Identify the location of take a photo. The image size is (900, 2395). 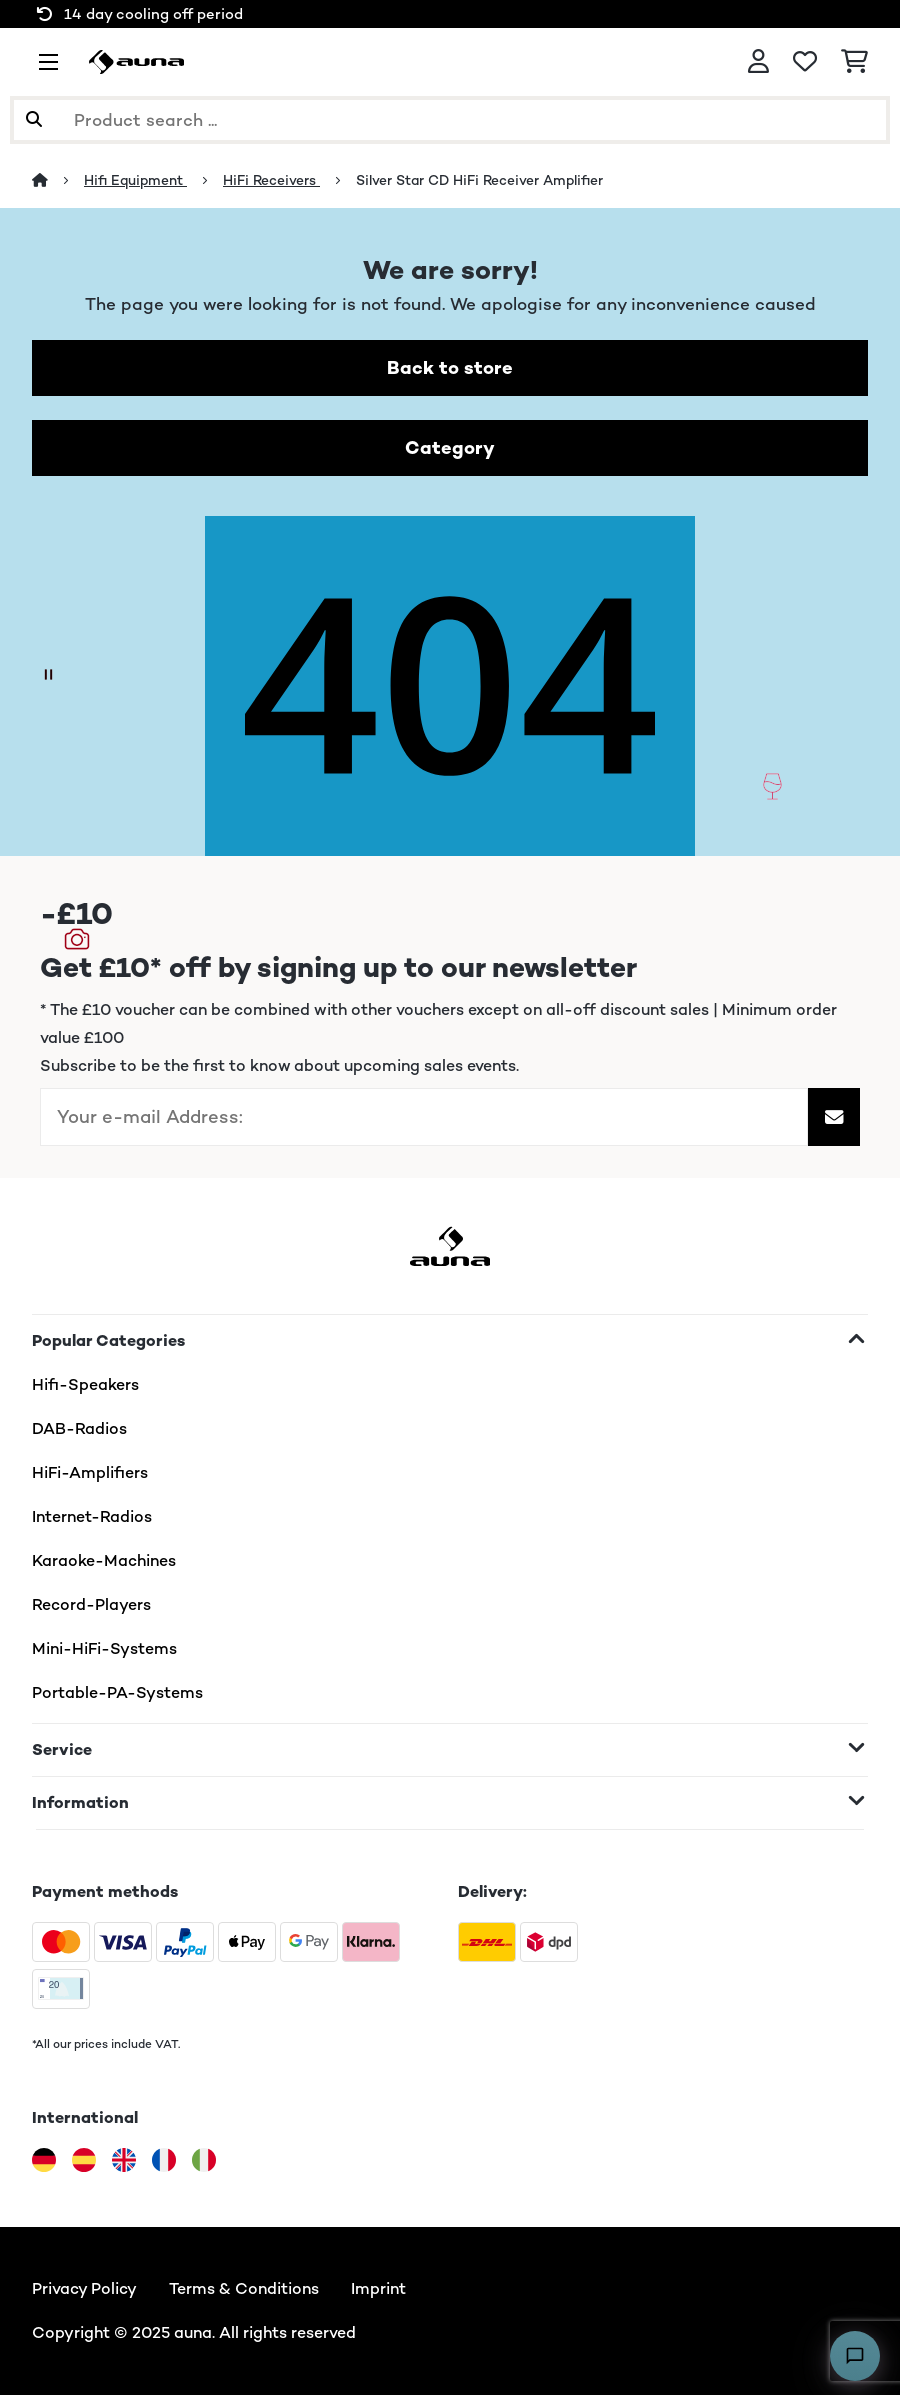
(77, 939).